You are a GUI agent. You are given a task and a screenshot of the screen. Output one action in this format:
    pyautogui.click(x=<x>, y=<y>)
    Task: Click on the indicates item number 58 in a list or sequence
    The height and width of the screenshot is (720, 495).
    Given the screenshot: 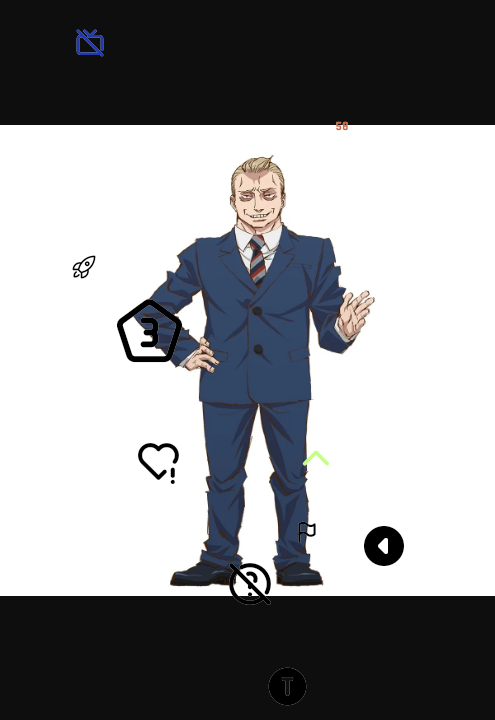 What is the action you would take?
    pyautogui.click(x=342, y=126)
    